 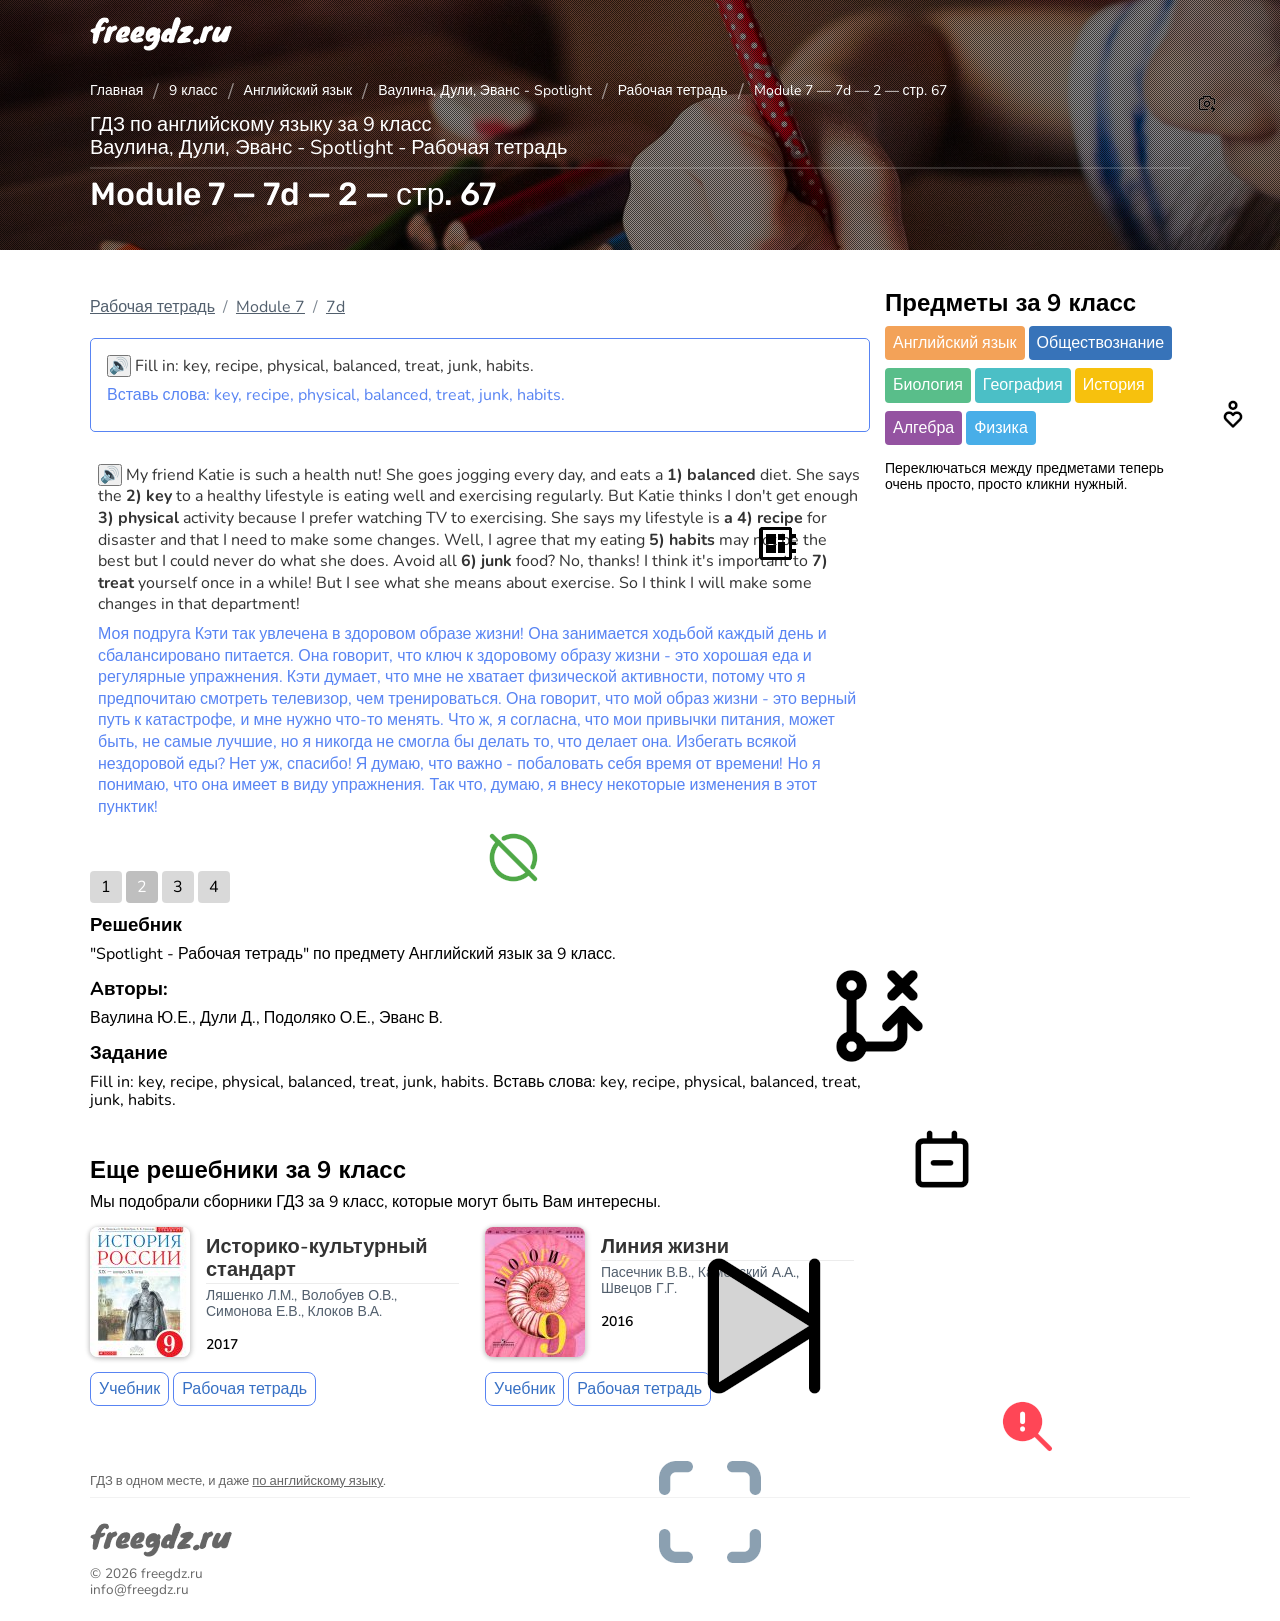 What do you see at coordinates (513, 857) in the screenshot?
I see `indicates a disabled or unavailable feature` at bounding box center [513, 857].